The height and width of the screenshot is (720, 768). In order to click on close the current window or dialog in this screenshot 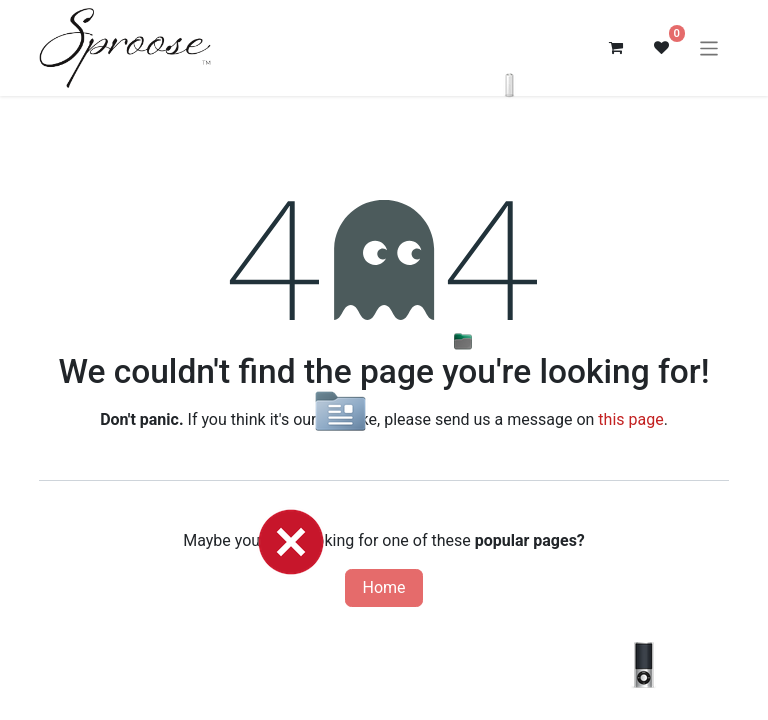, I will do `click(291, 542)`.